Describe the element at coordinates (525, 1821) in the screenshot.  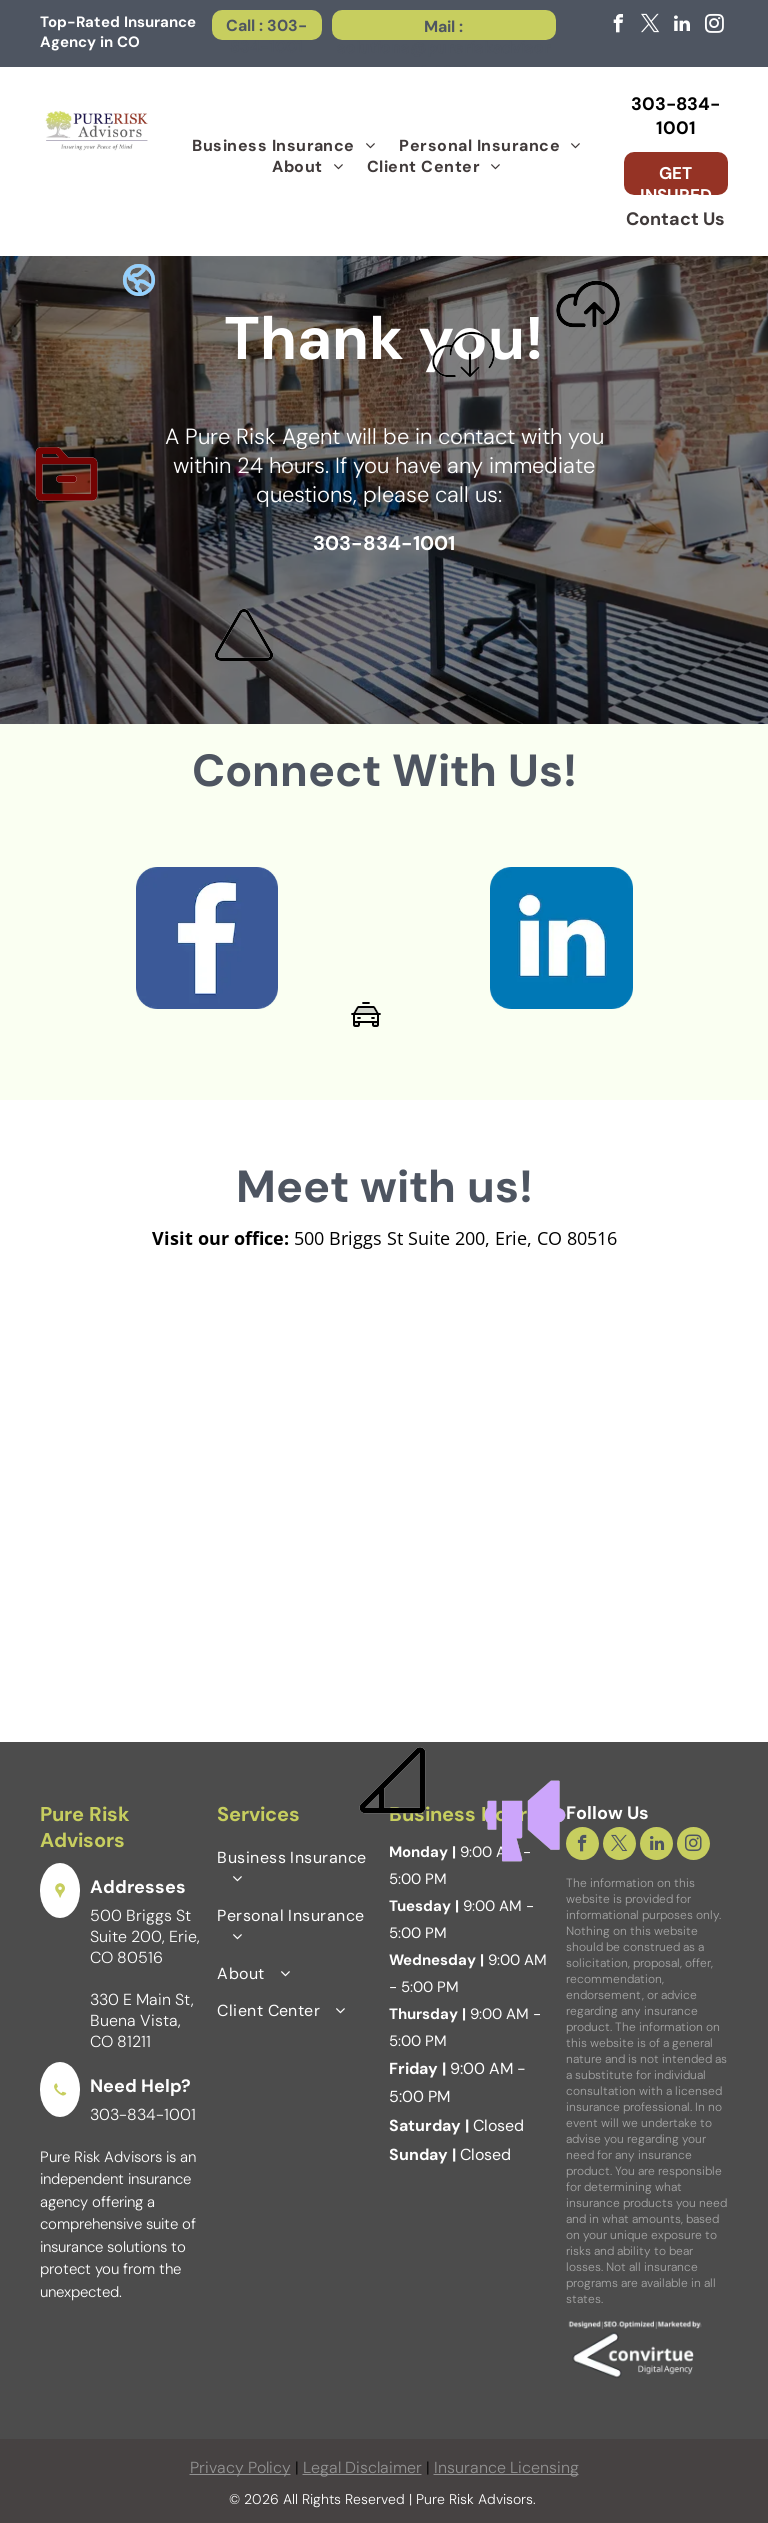
I see `make an announcement or broadcast` at that location.